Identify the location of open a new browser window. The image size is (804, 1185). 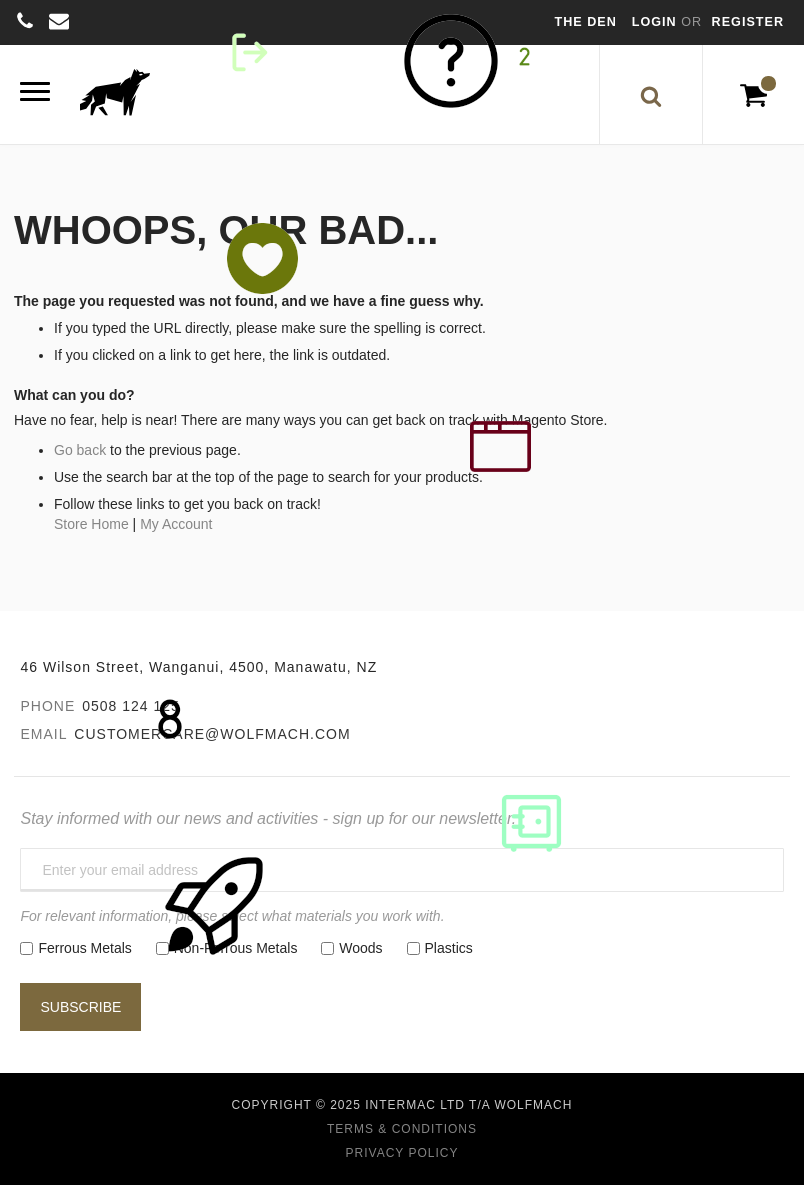
(500, 446).